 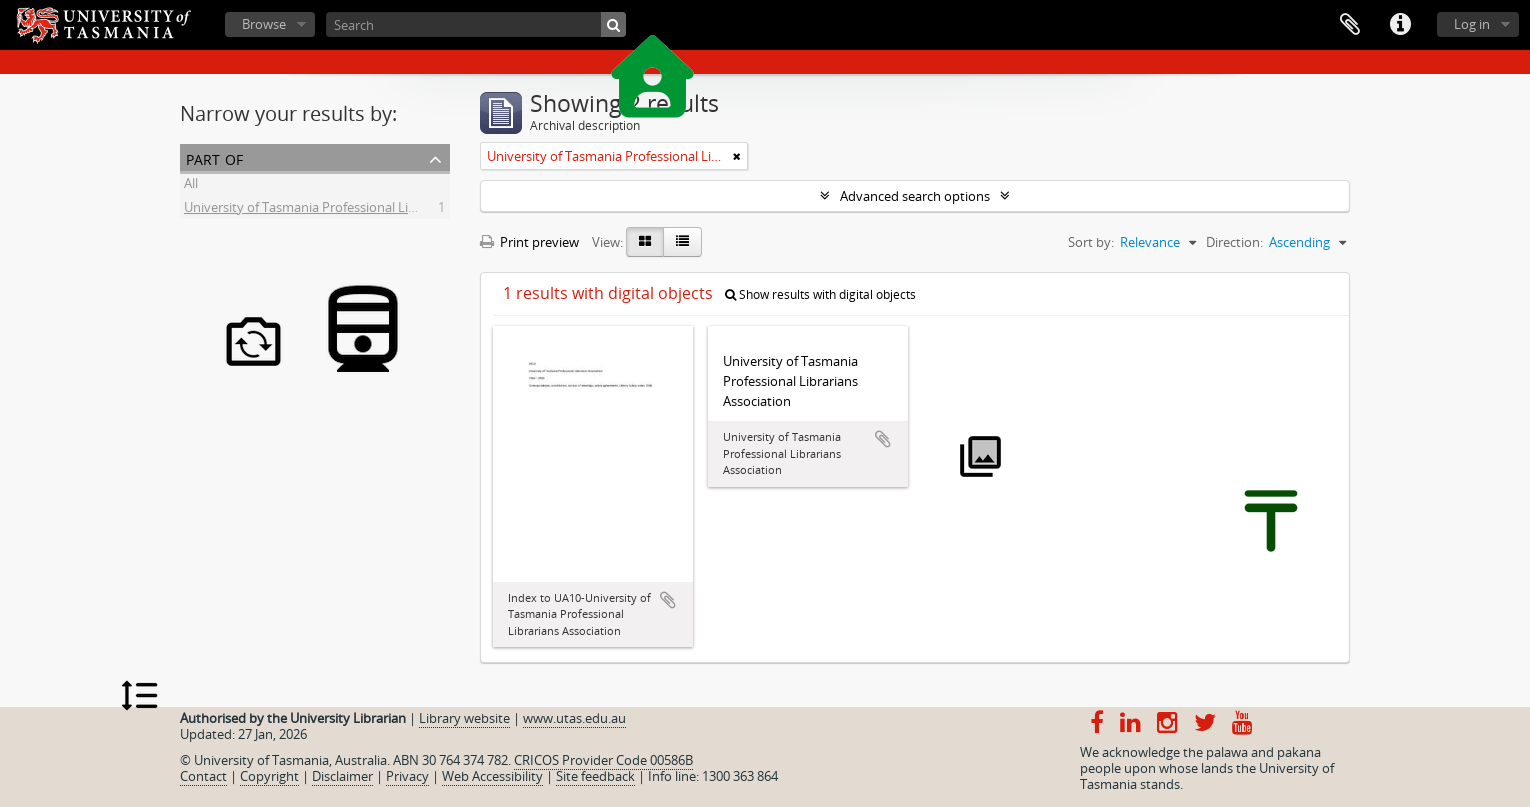 What do you see at coordinates (363, 333) in the screenshot?
I see `get railway or train directions` at bounding box center [363, 333].